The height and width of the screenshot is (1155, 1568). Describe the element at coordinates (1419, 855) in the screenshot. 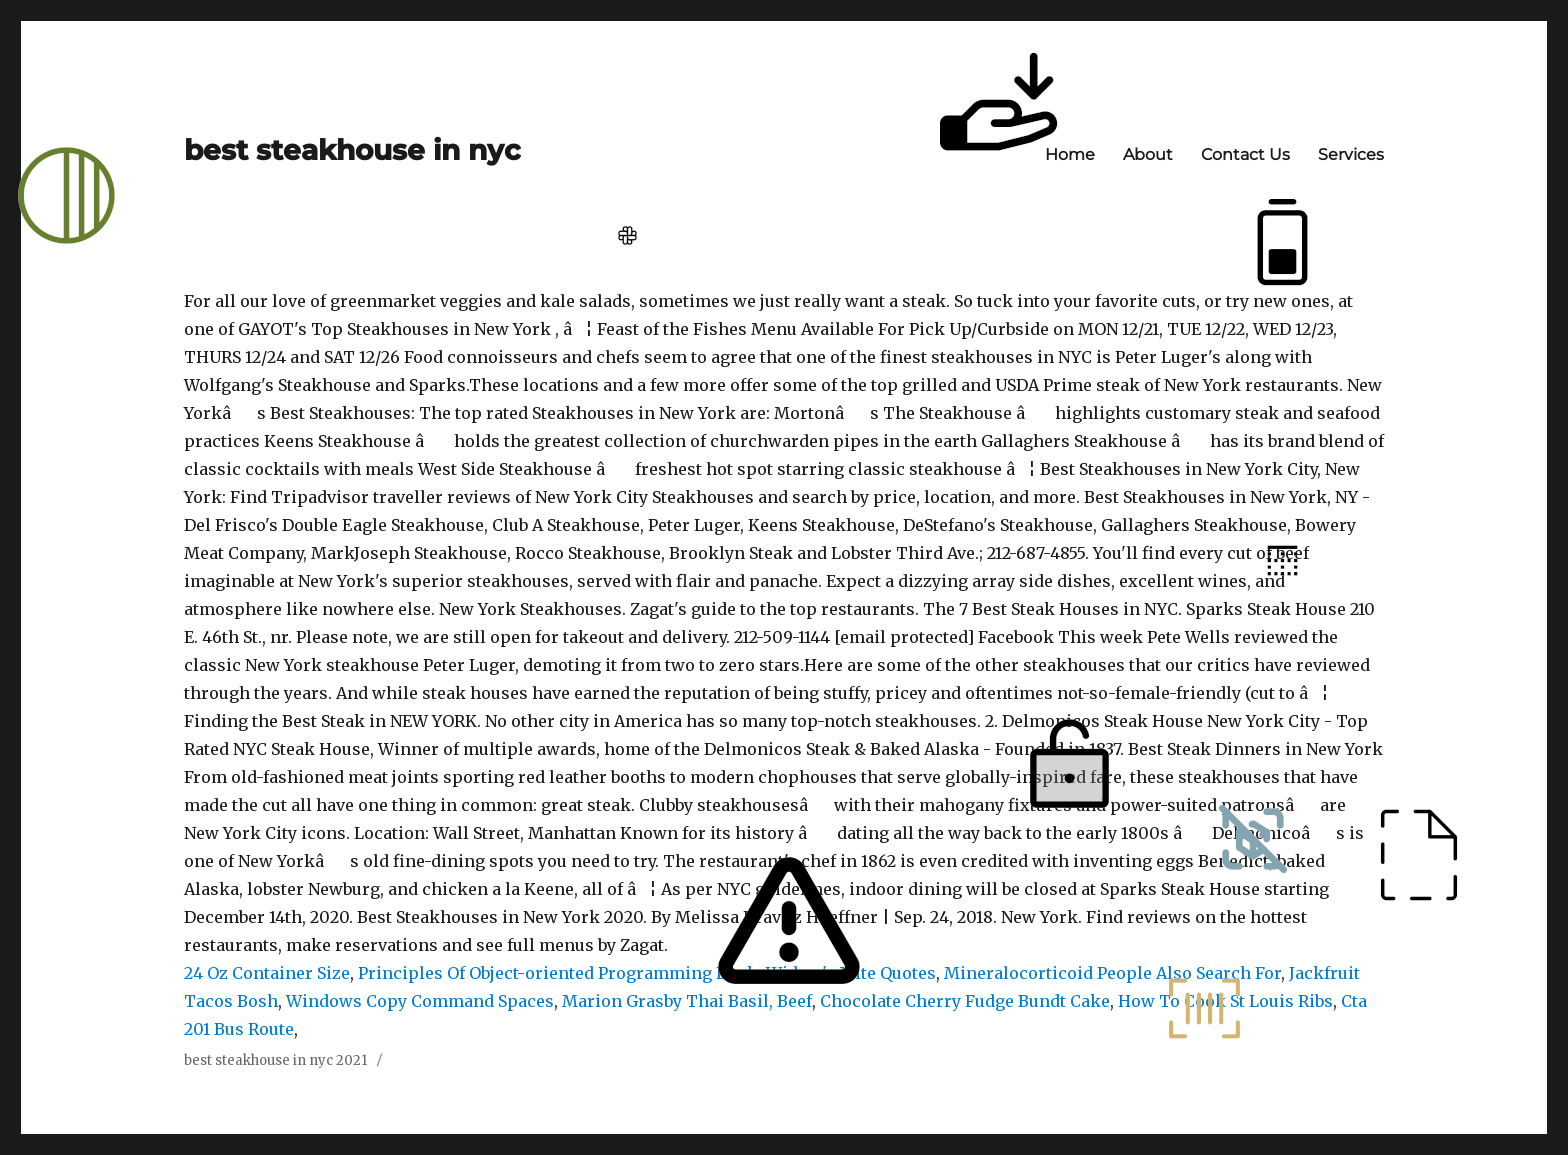

I see `upload or select a file` at that location.